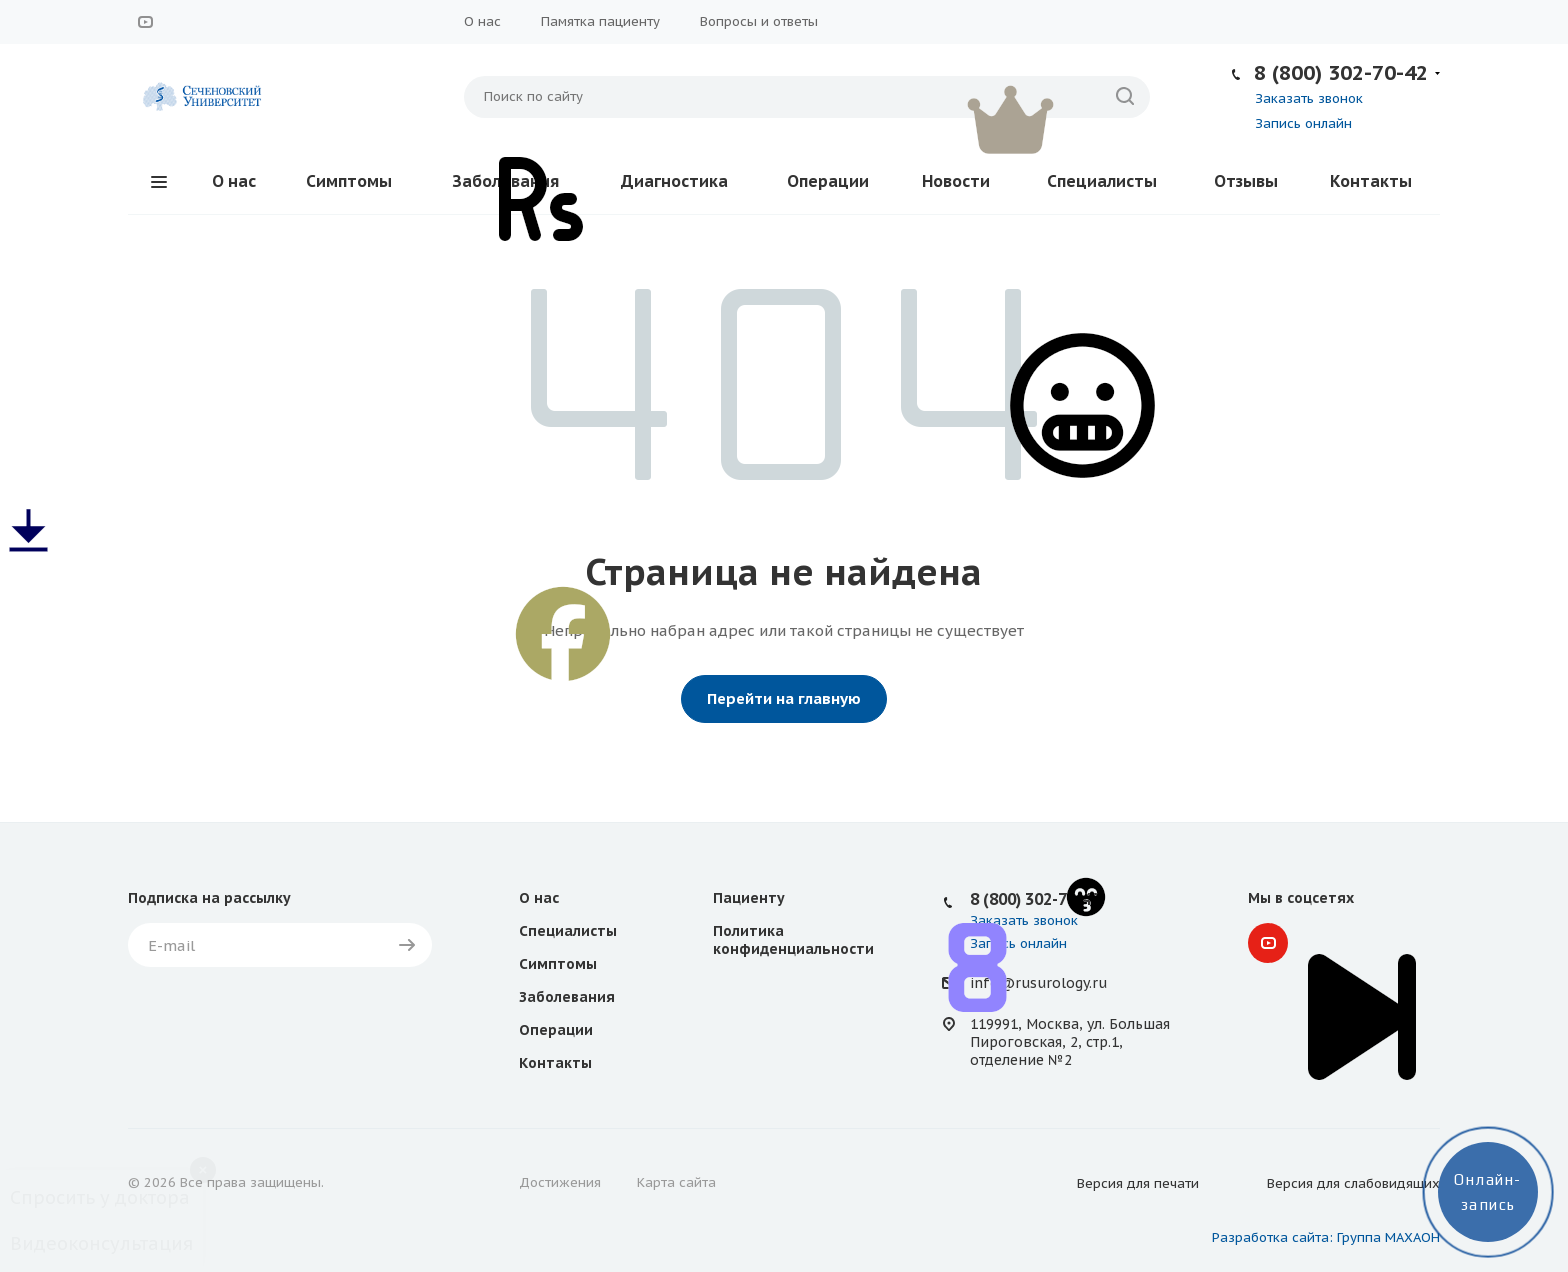 This screenshot has width=1568, height=1272. I want to click on skip to the next track, so click(1362, 1017).